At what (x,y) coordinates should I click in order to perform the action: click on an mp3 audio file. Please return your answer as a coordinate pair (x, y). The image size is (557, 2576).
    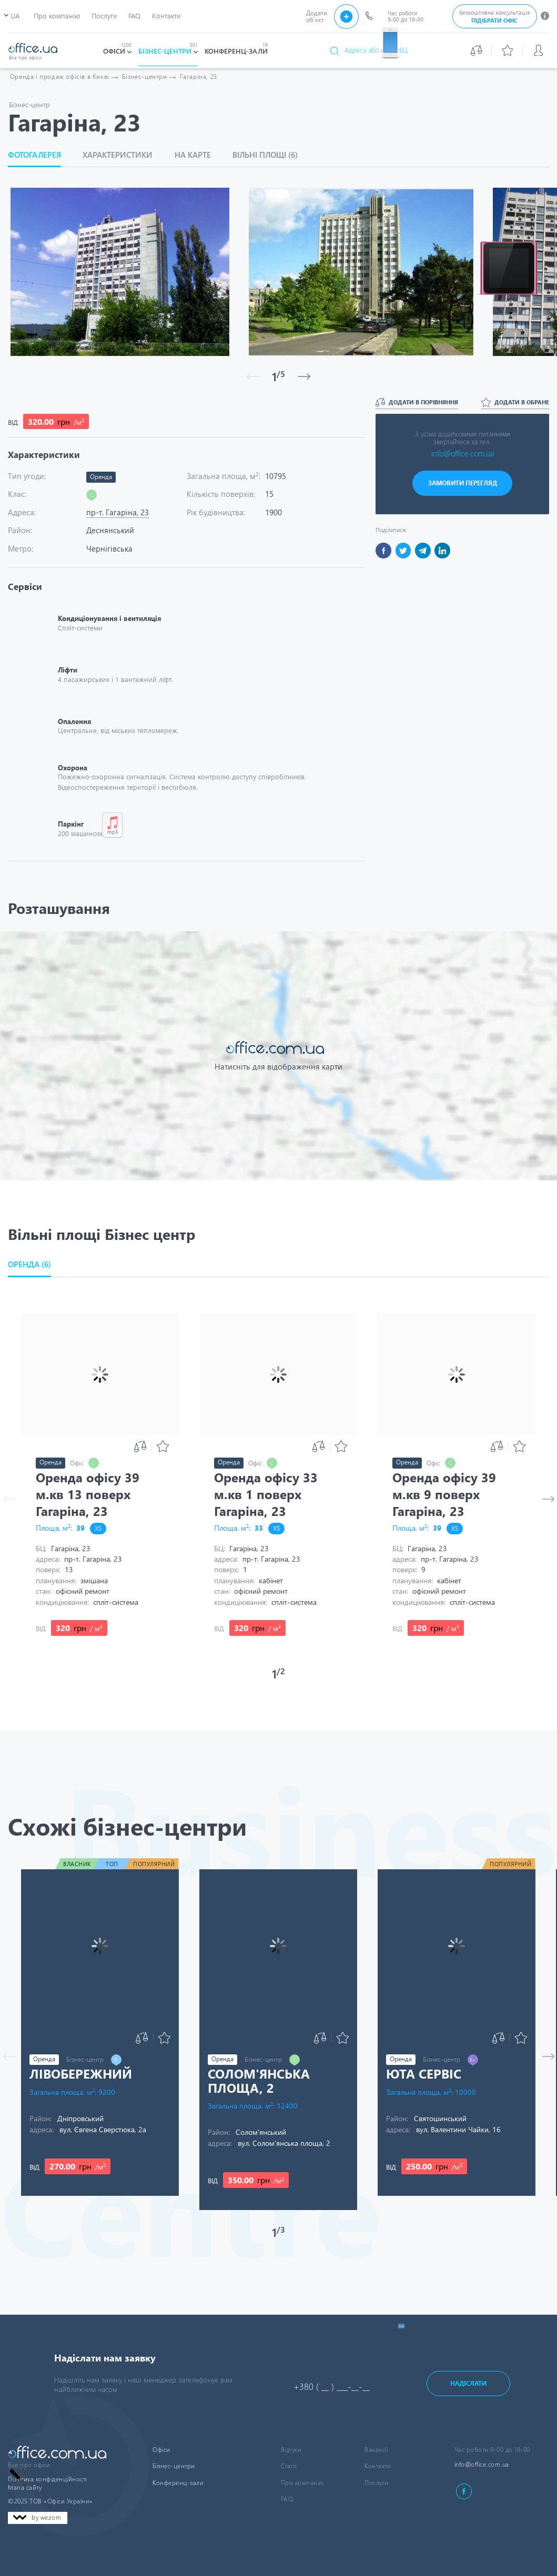
    Looking at the image, I should click on (113, 825).